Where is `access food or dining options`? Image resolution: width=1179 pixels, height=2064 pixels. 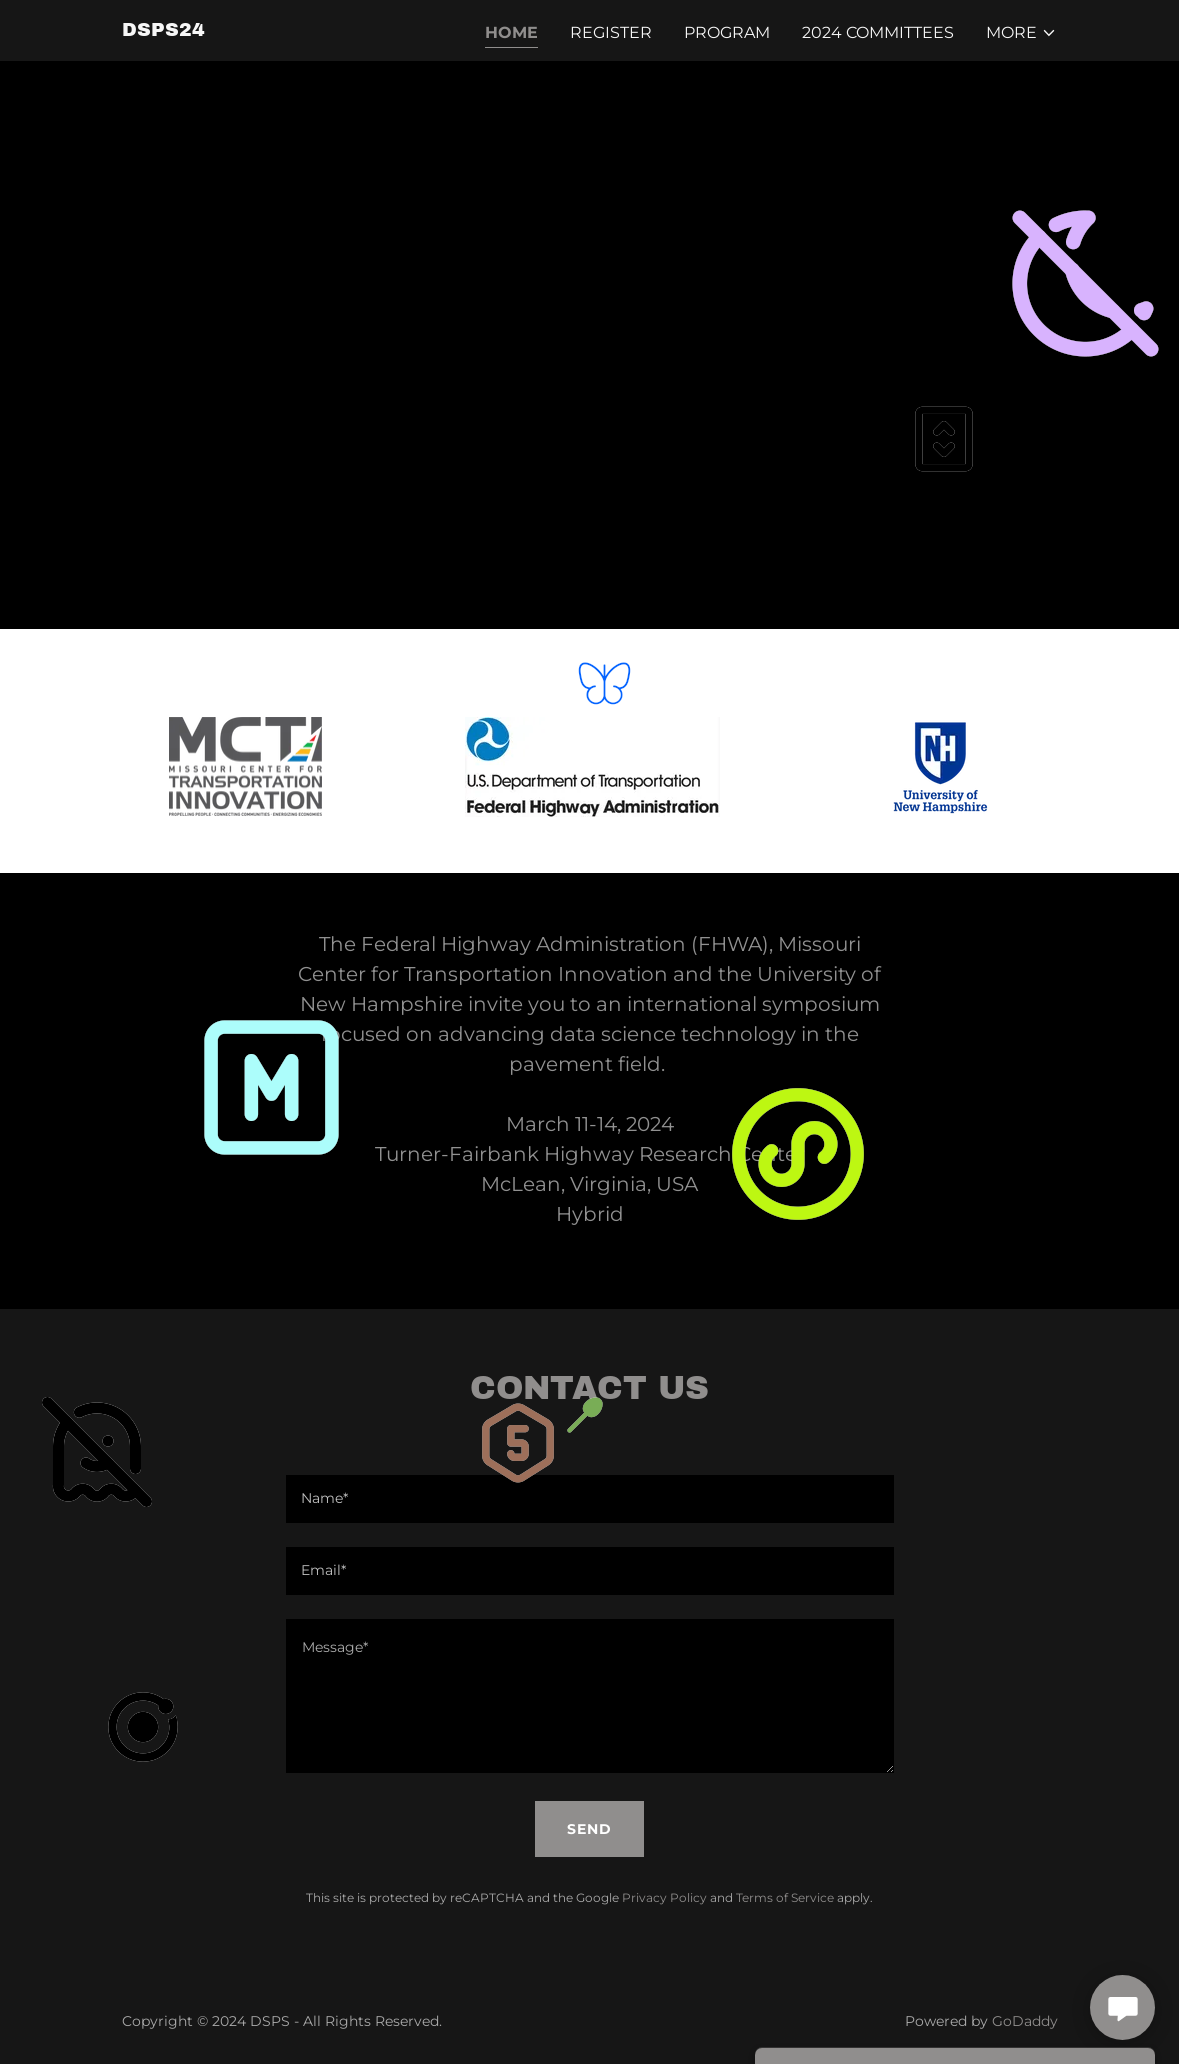 access food or dining options is located at coordinates (585, 1415).